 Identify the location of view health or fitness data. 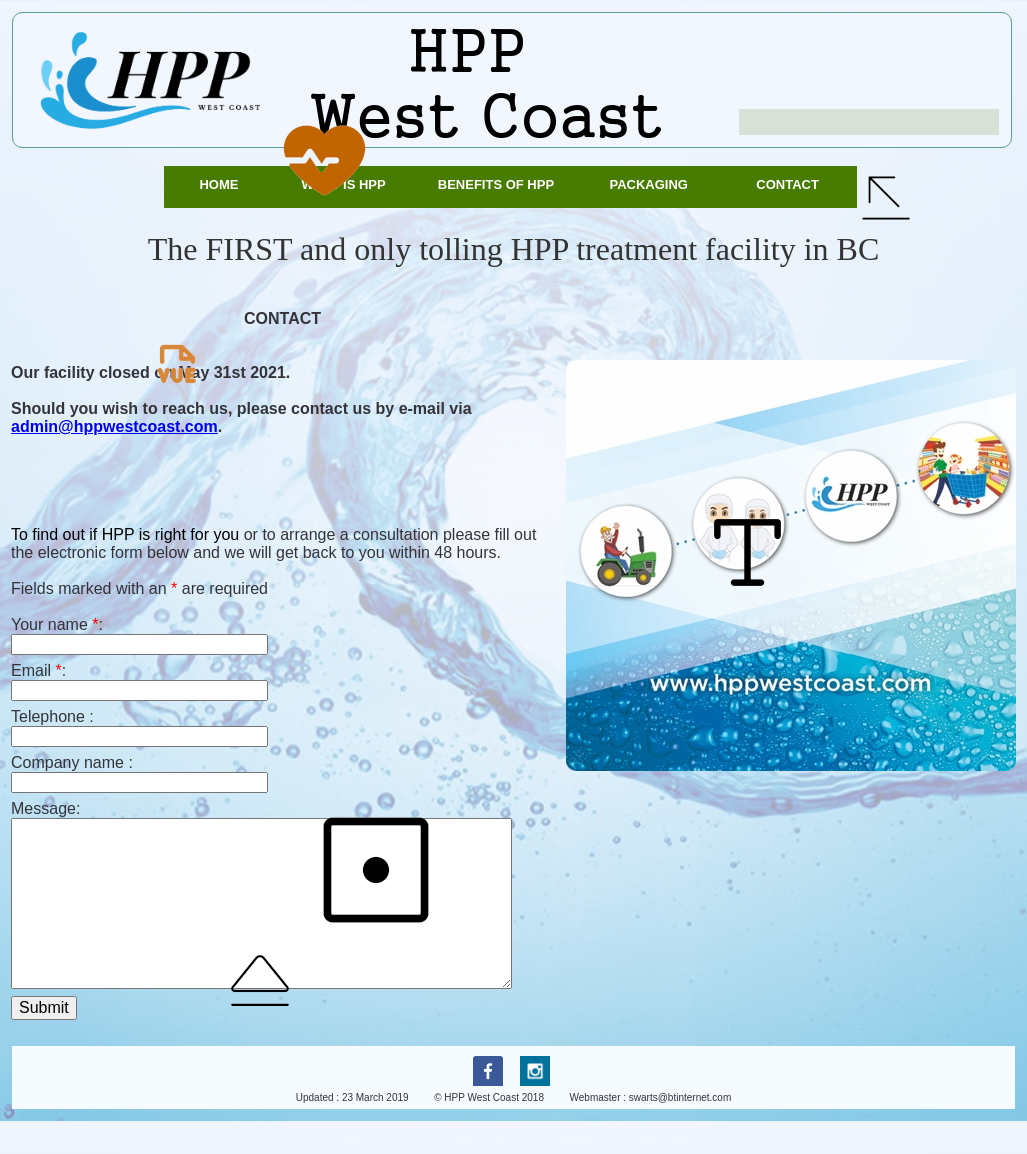
(324, 157).